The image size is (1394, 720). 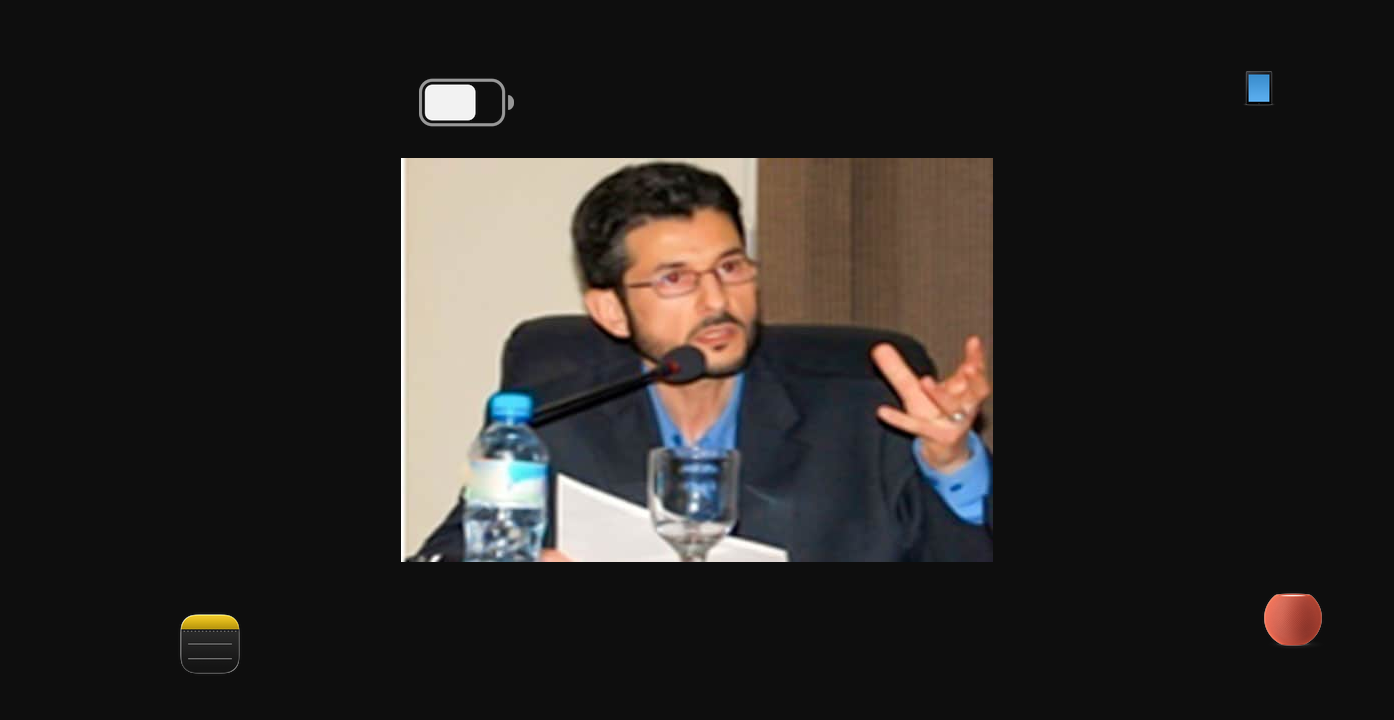 What do you see at coordinates (466, 102) in the screenshot?
I see `indicates battery level at 60% charge` at bounding box center [466, 102].